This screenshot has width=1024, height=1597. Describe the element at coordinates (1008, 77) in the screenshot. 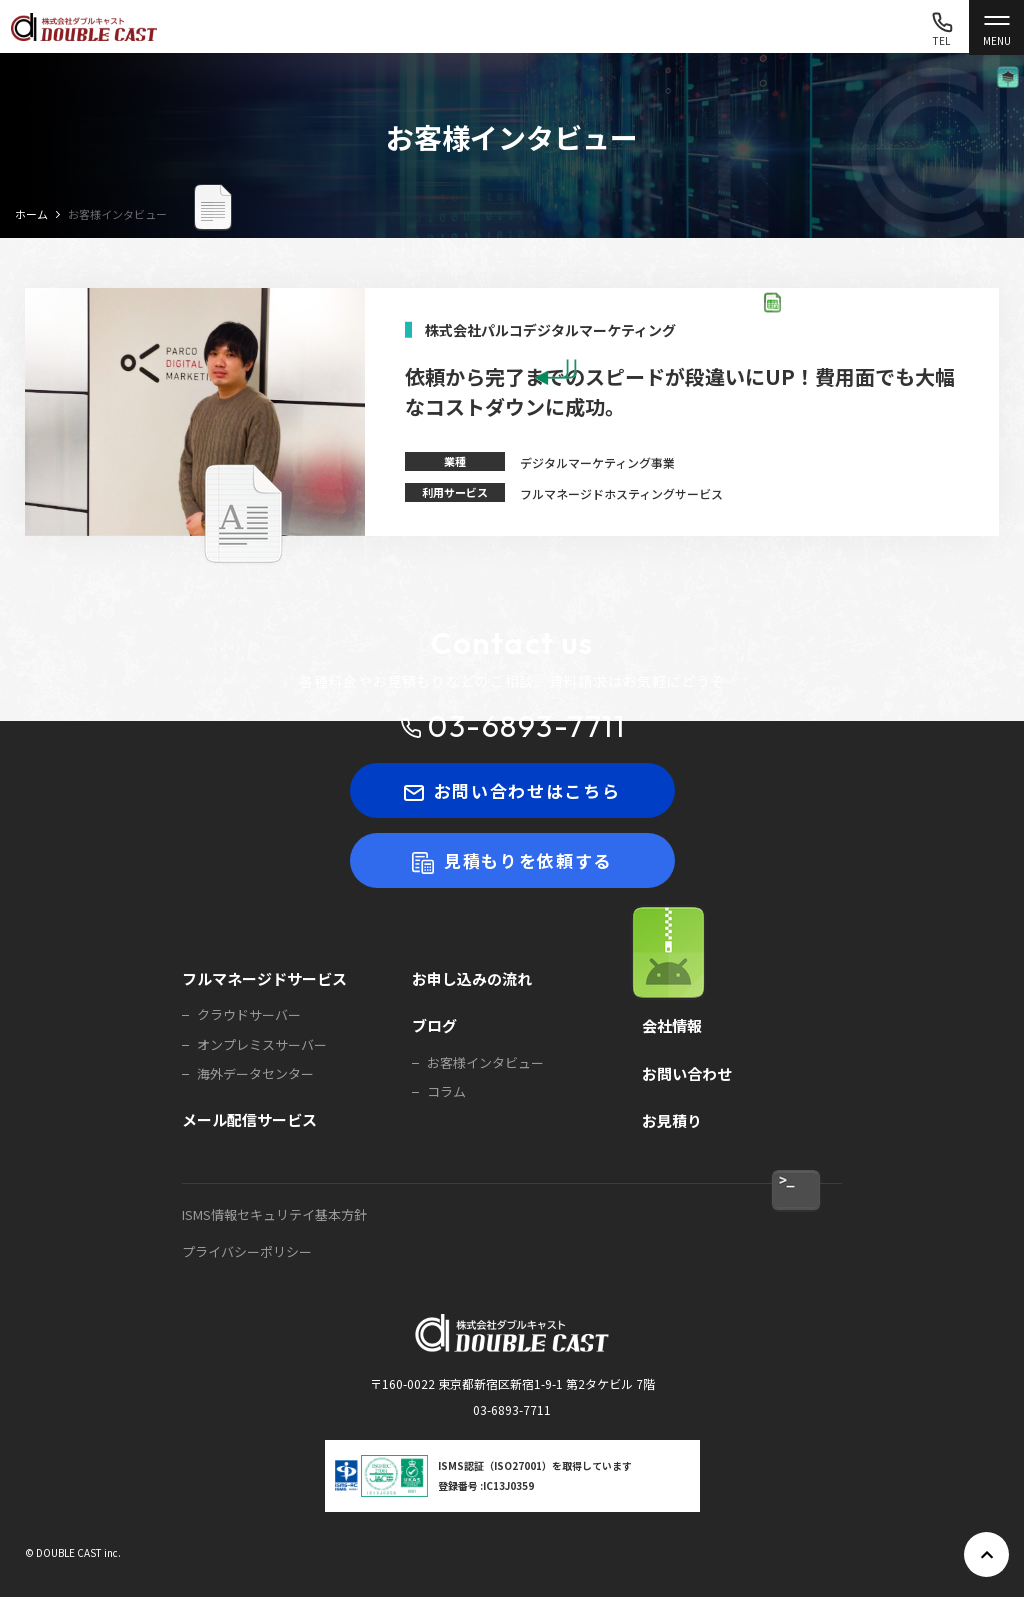

I see `launch gnome mines game` at that location.